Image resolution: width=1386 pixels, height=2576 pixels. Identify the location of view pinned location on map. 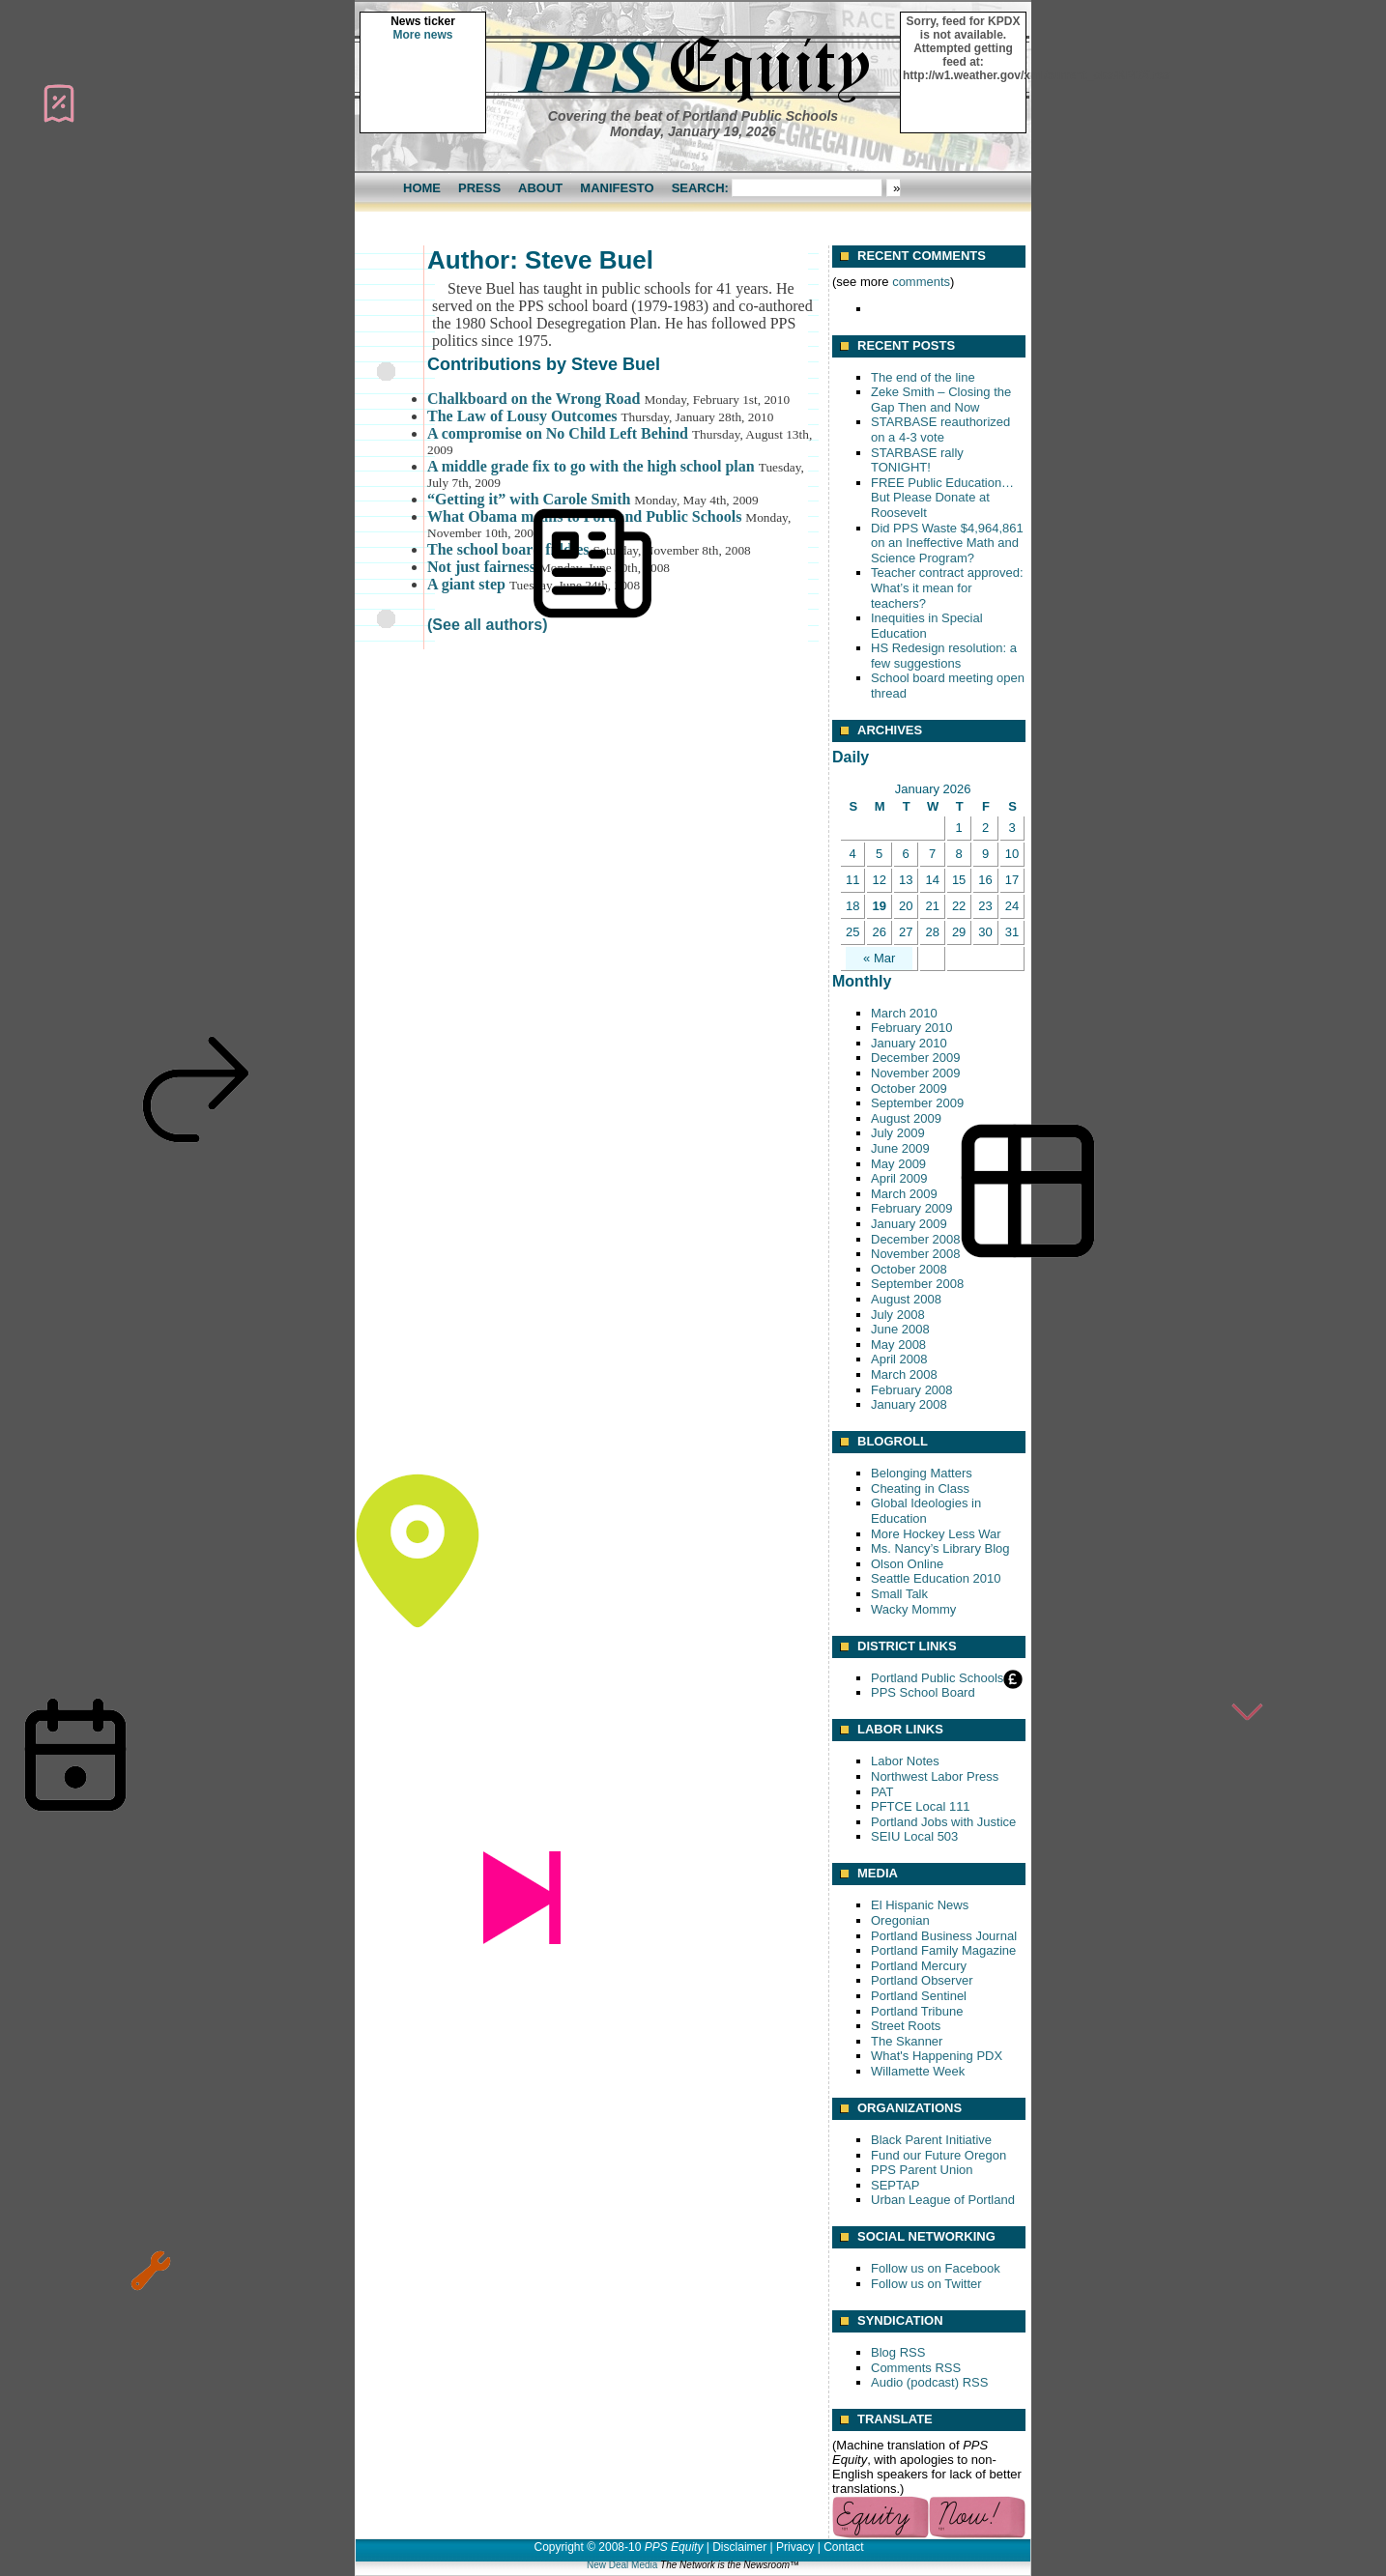
(418, 1551).